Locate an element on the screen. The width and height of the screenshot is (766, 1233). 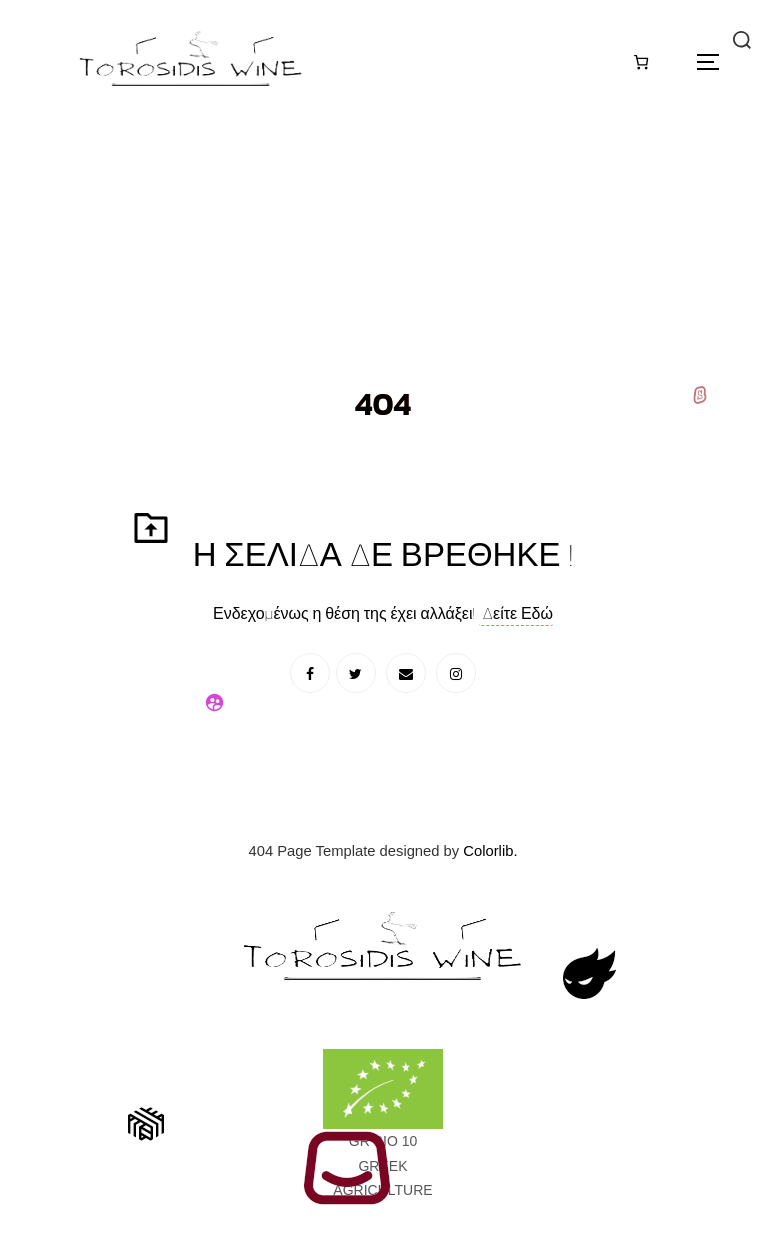
upload files to a folder is located at coordinates (151, 528).